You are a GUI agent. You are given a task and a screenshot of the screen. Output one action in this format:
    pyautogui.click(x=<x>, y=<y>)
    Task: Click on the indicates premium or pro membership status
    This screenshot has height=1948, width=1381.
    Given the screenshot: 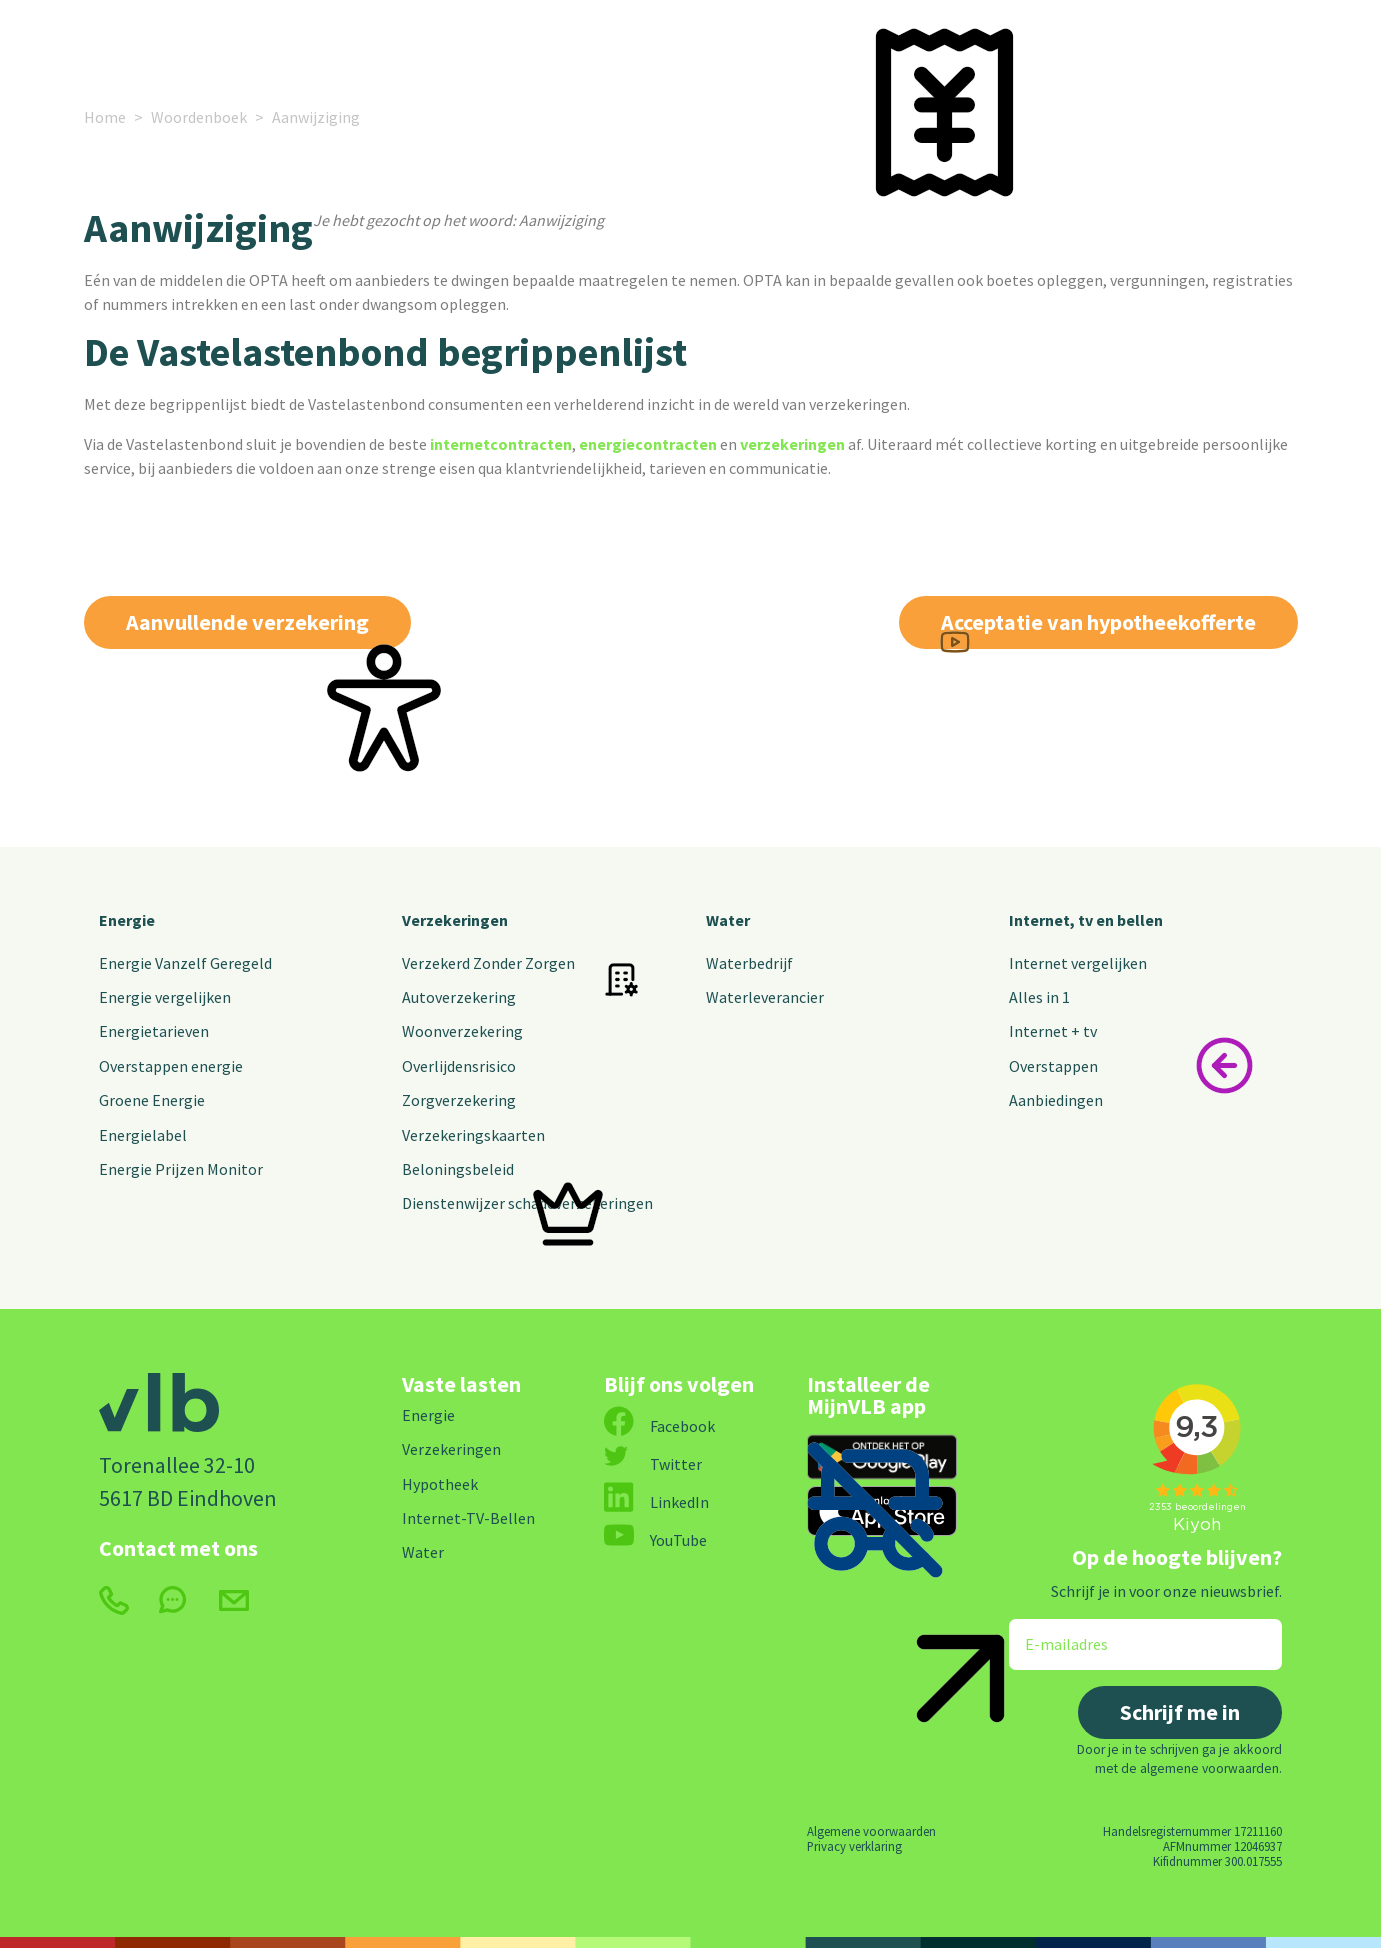 What is the action you would take?
    pyautogui.click(x=568, y=1214)
    